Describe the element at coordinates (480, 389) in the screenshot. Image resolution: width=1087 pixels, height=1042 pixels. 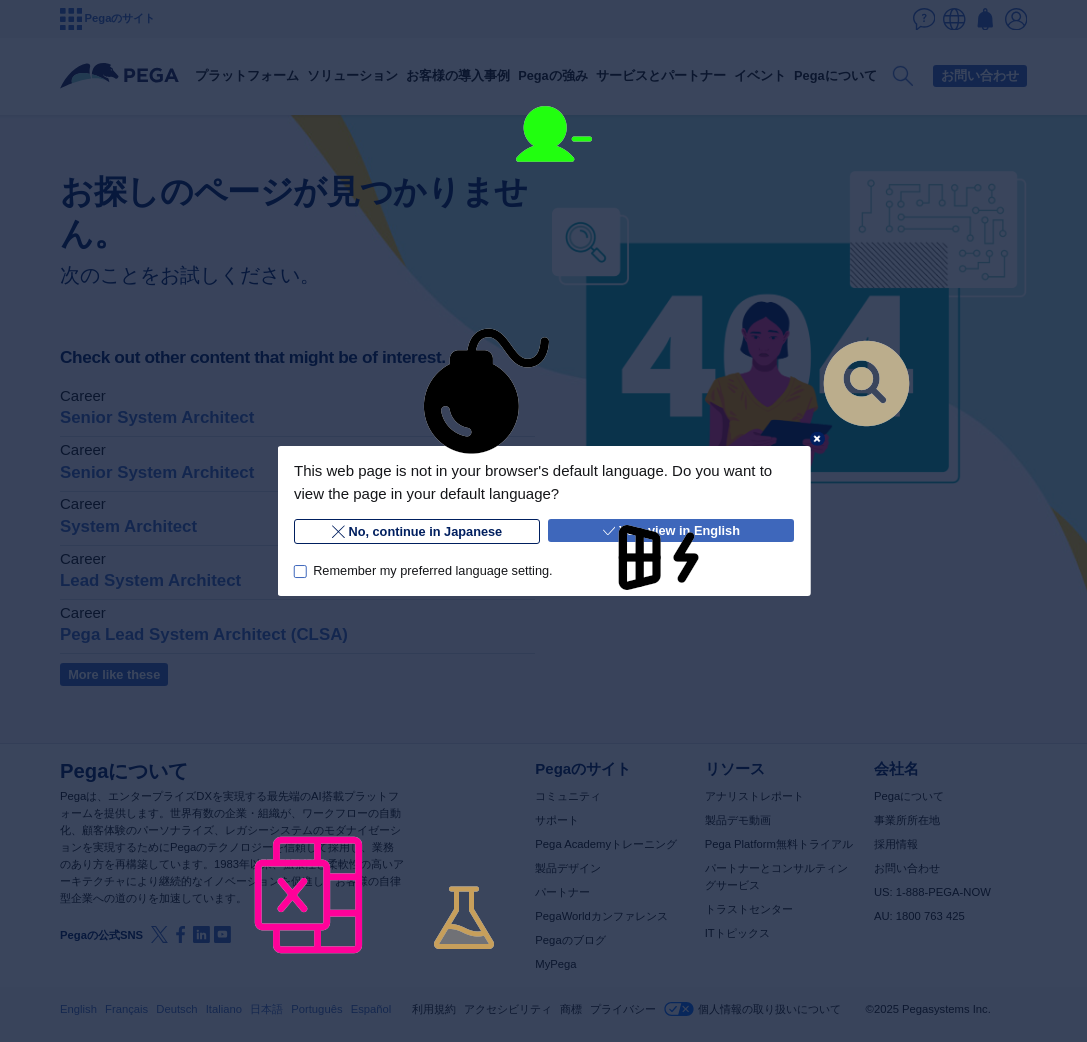
I see `indicates a destructive or dangerous action` at that location.